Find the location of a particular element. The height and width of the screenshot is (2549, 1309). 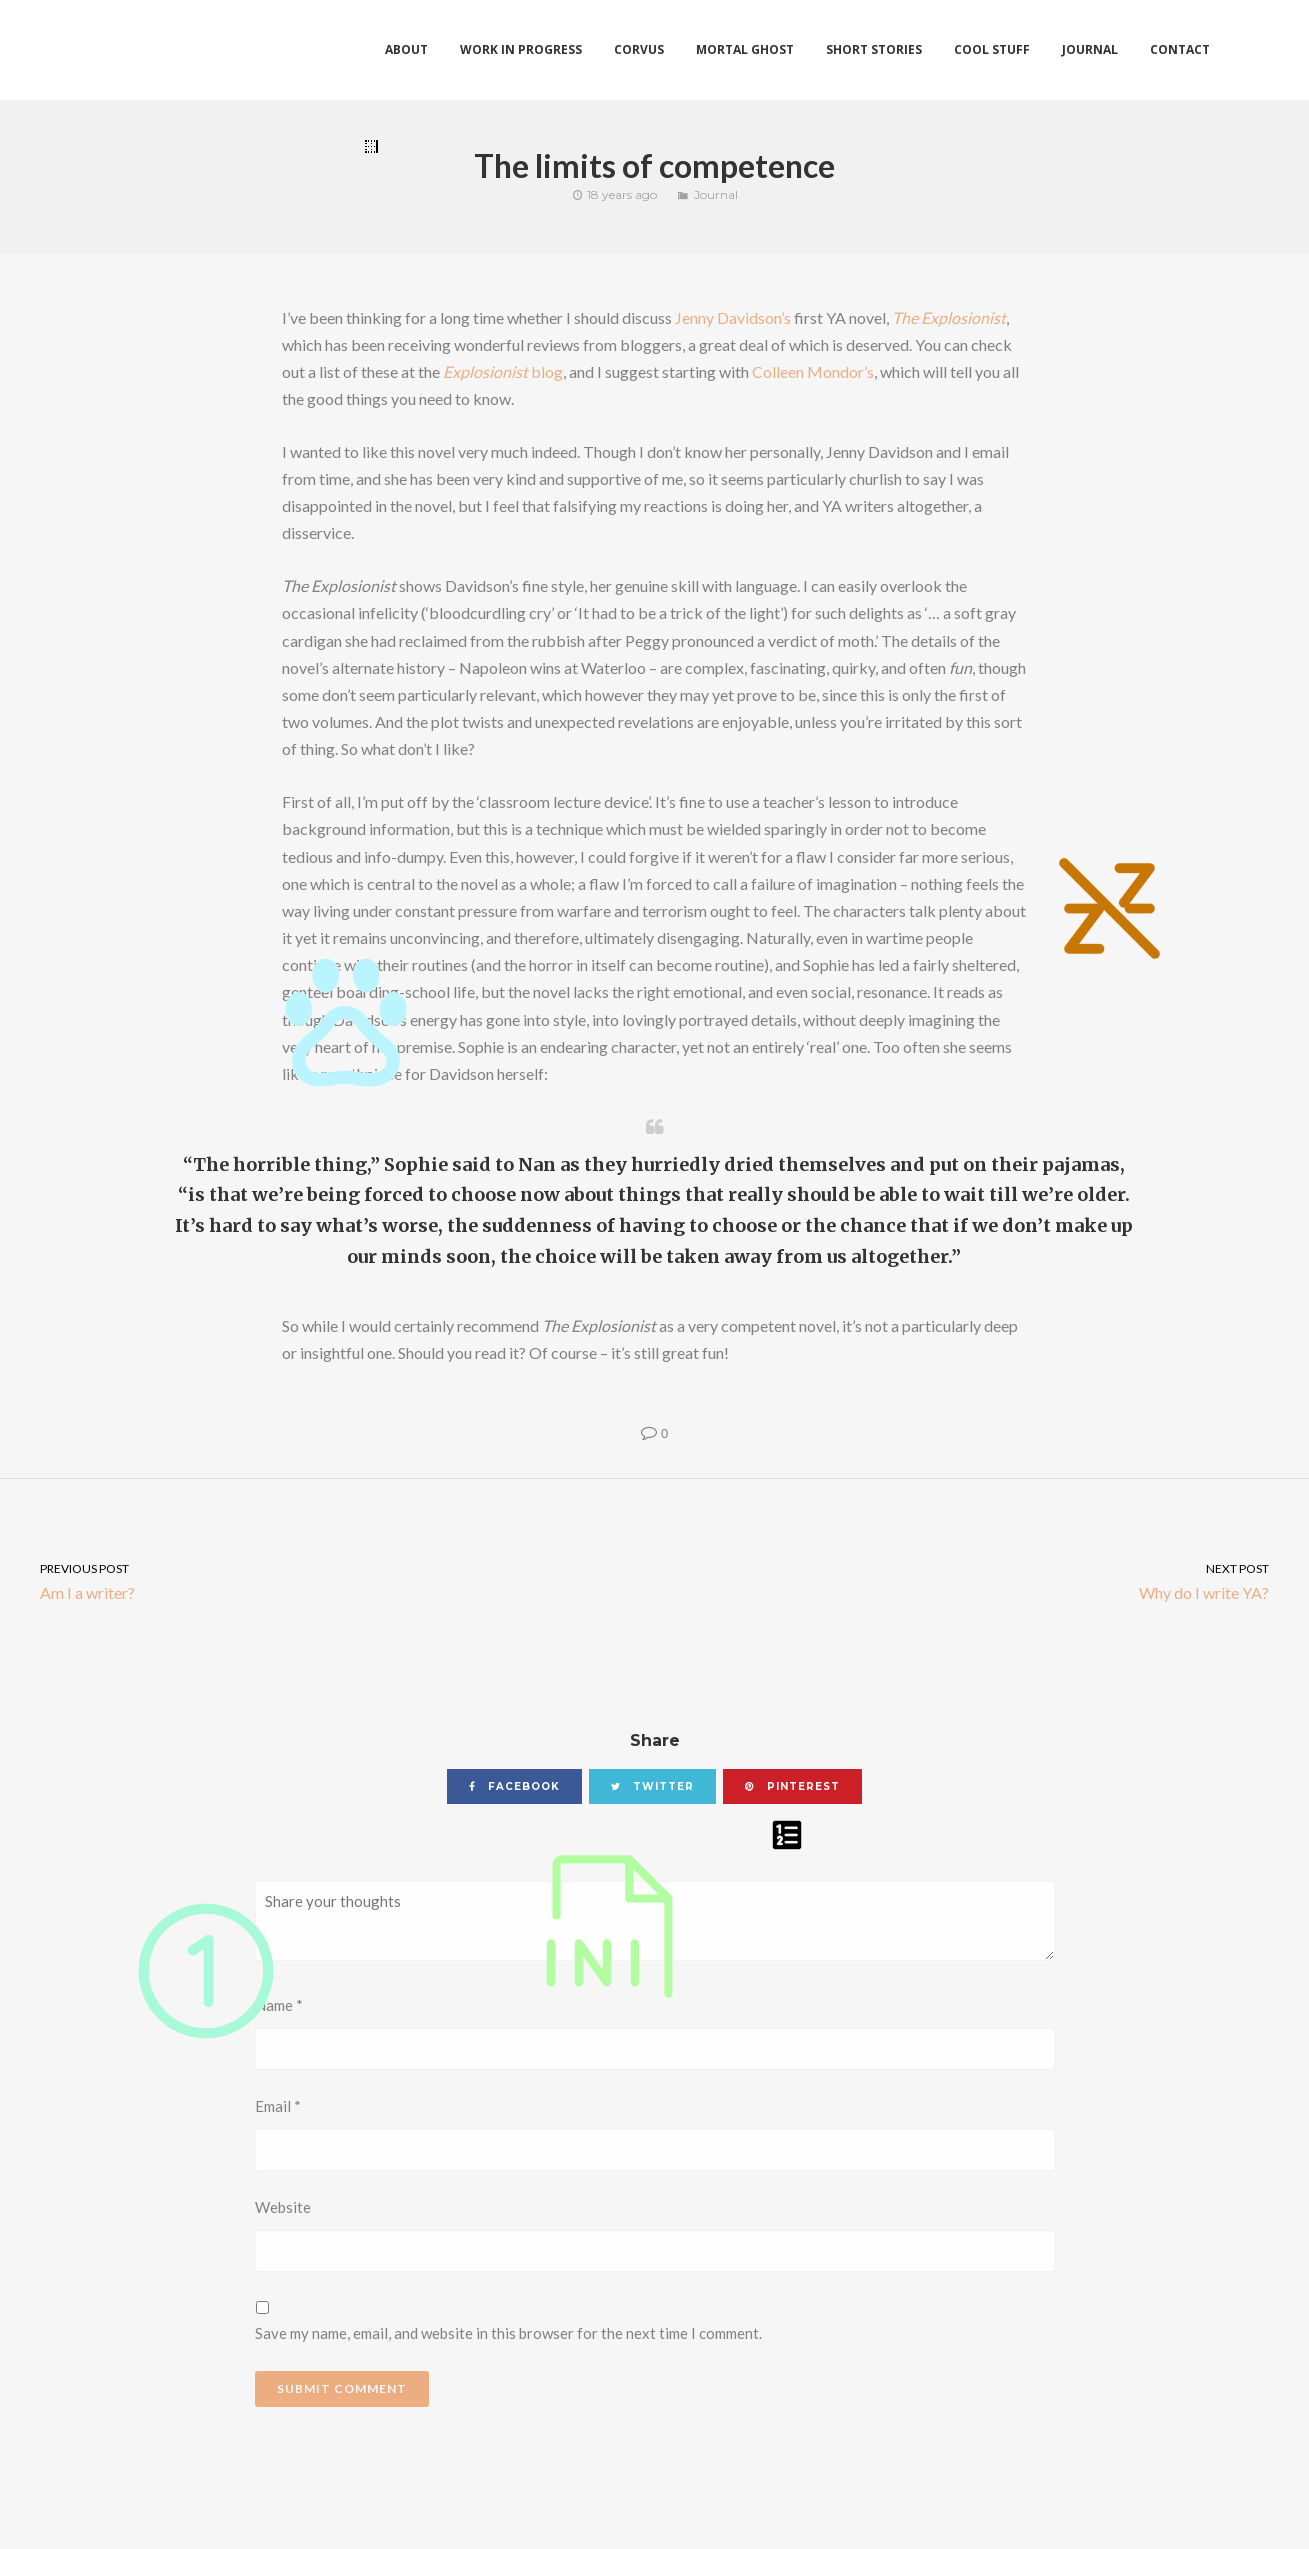

apply border to the right edge of a cell or selection is located at coordinates (371, 146).